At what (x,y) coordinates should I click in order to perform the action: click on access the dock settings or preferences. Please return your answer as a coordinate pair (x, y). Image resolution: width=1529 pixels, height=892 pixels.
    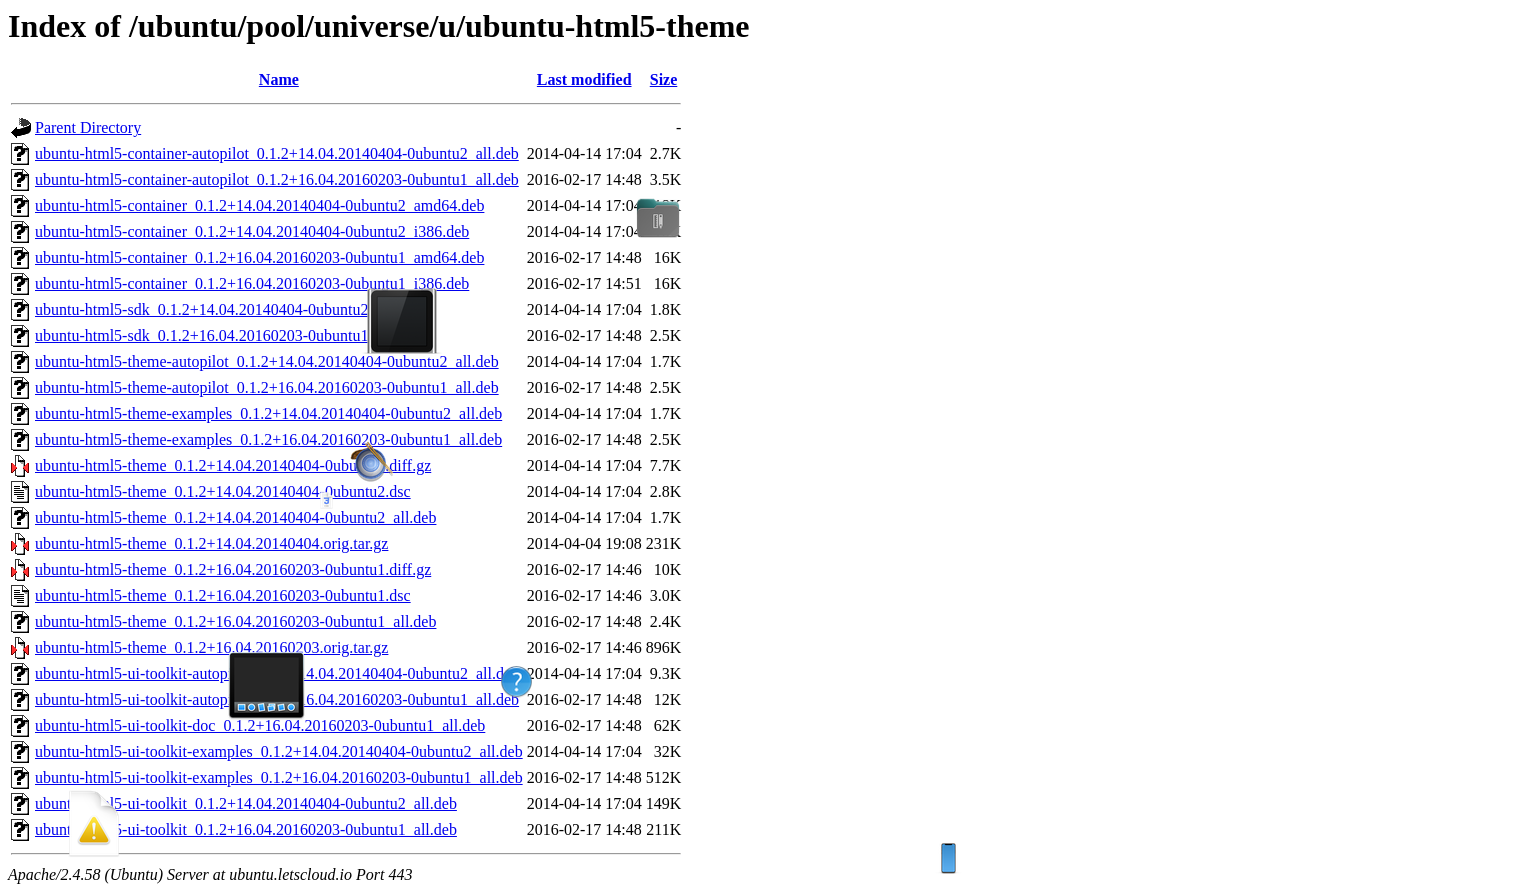
    Looking at the image, I should click on (266, 685).